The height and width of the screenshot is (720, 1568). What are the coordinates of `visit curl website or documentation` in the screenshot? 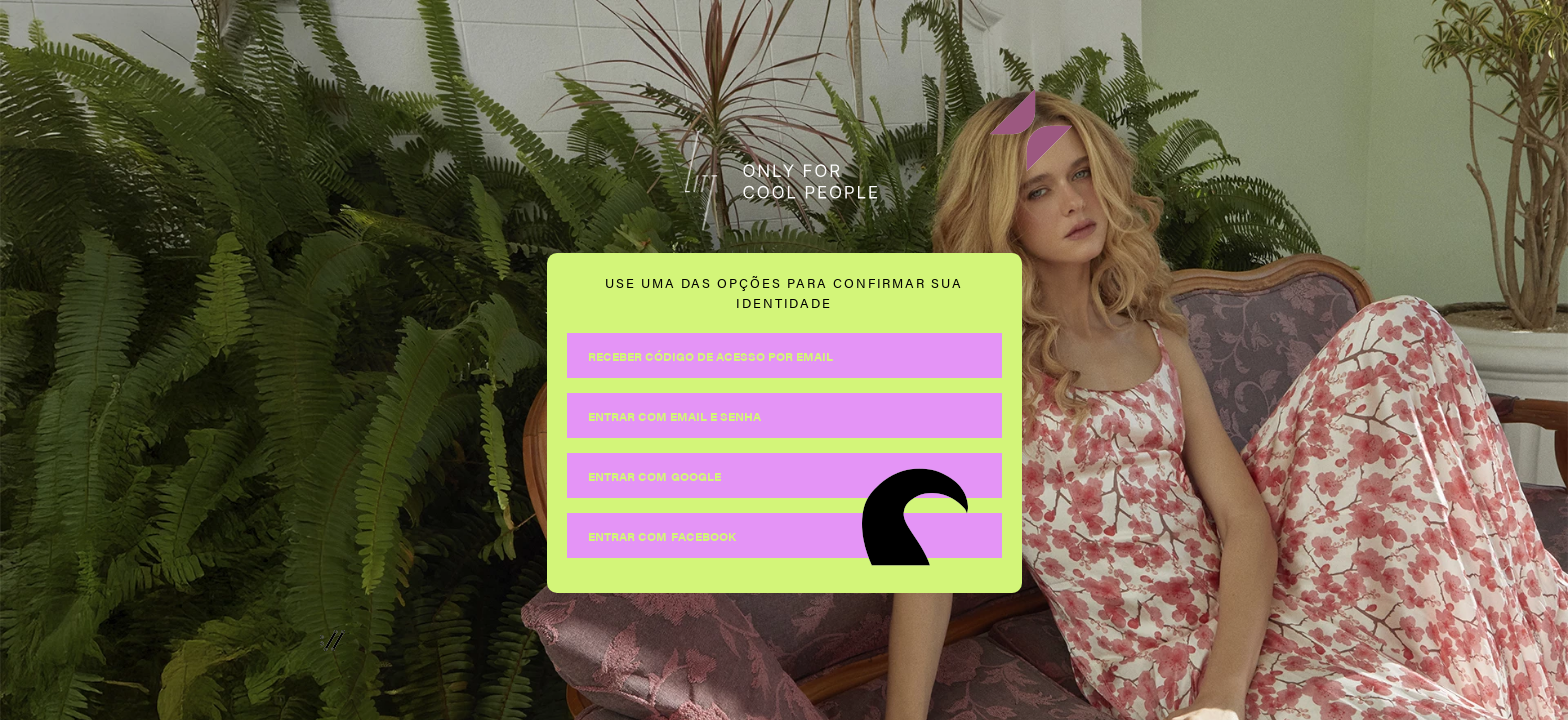 It's located at (332, 640).